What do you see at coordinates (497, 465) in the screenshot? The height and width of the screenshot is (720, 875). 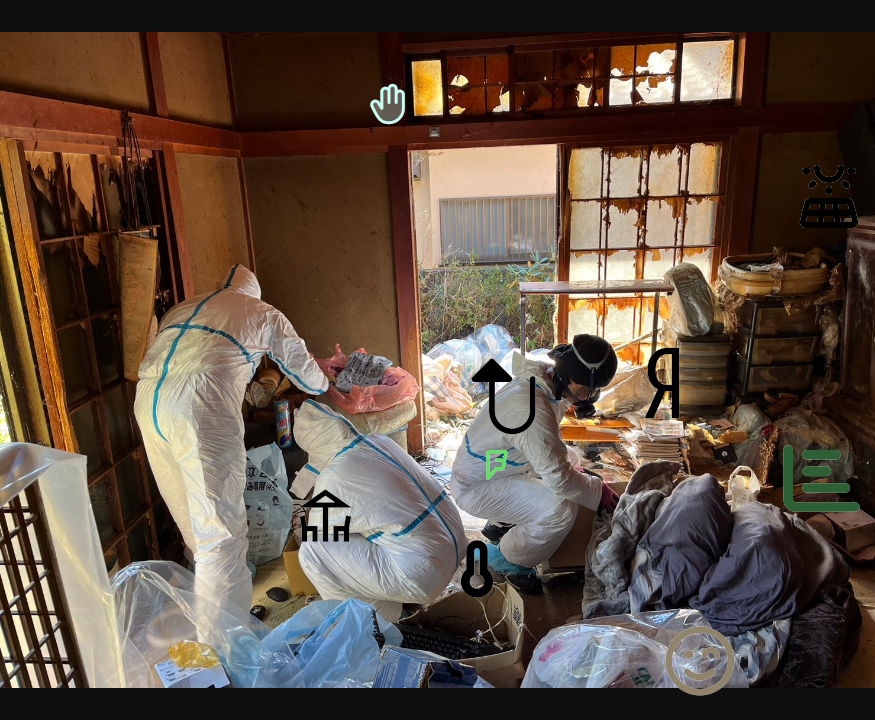 I see `open foursquare app` at bounding box center [497, 465].